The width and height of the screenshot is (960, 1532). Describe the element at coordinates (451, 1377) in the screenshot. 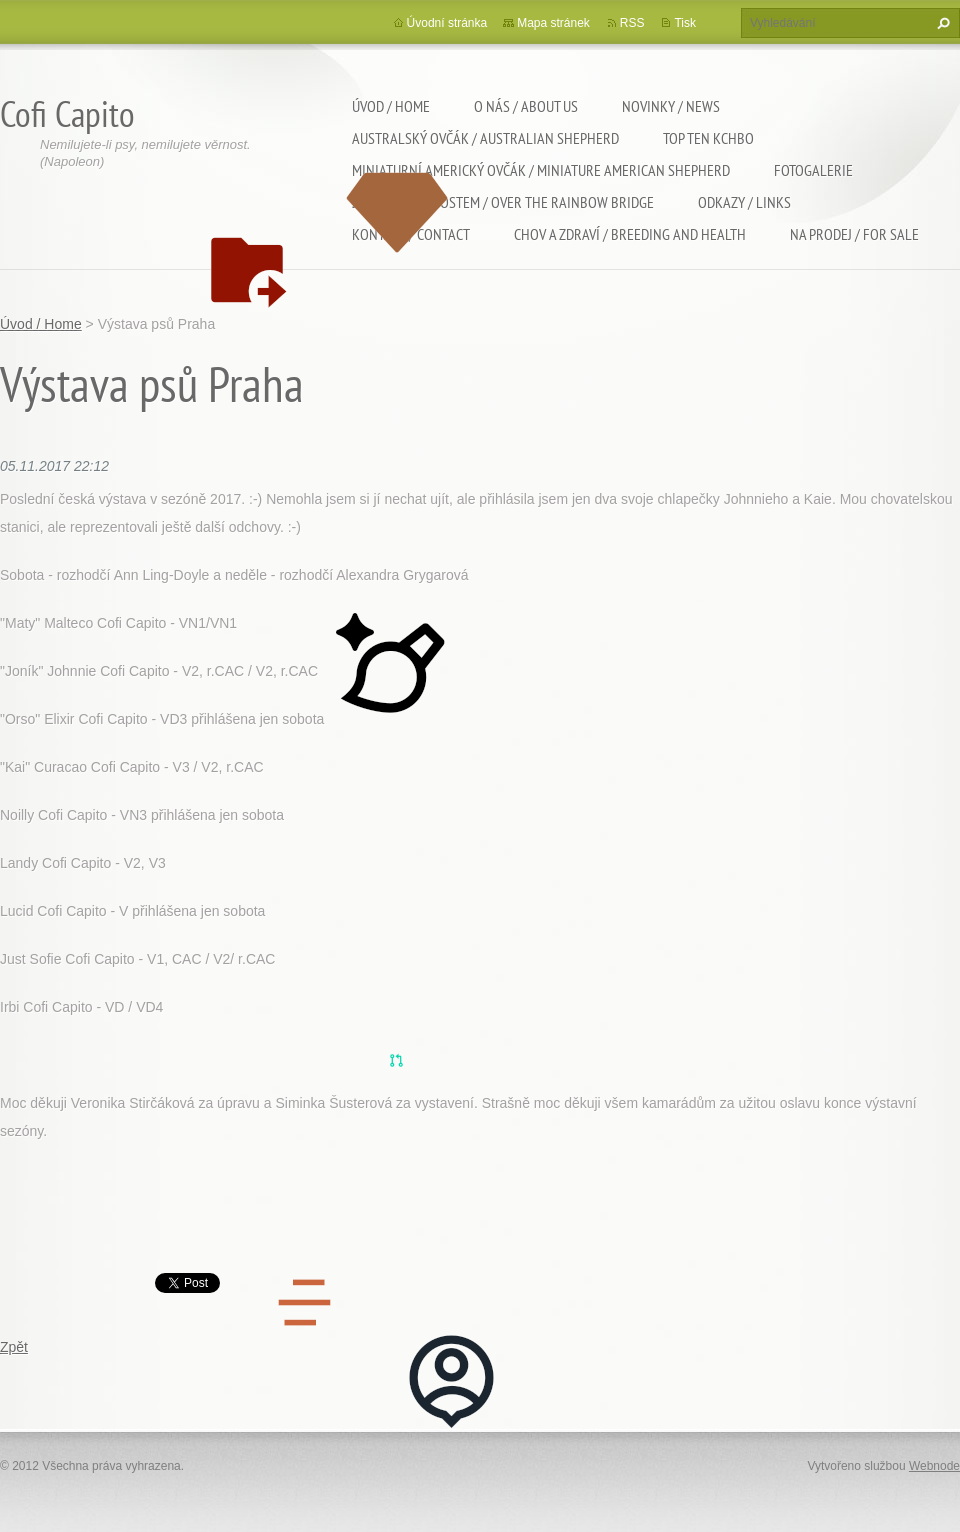

I see `view user location on map` at that location.